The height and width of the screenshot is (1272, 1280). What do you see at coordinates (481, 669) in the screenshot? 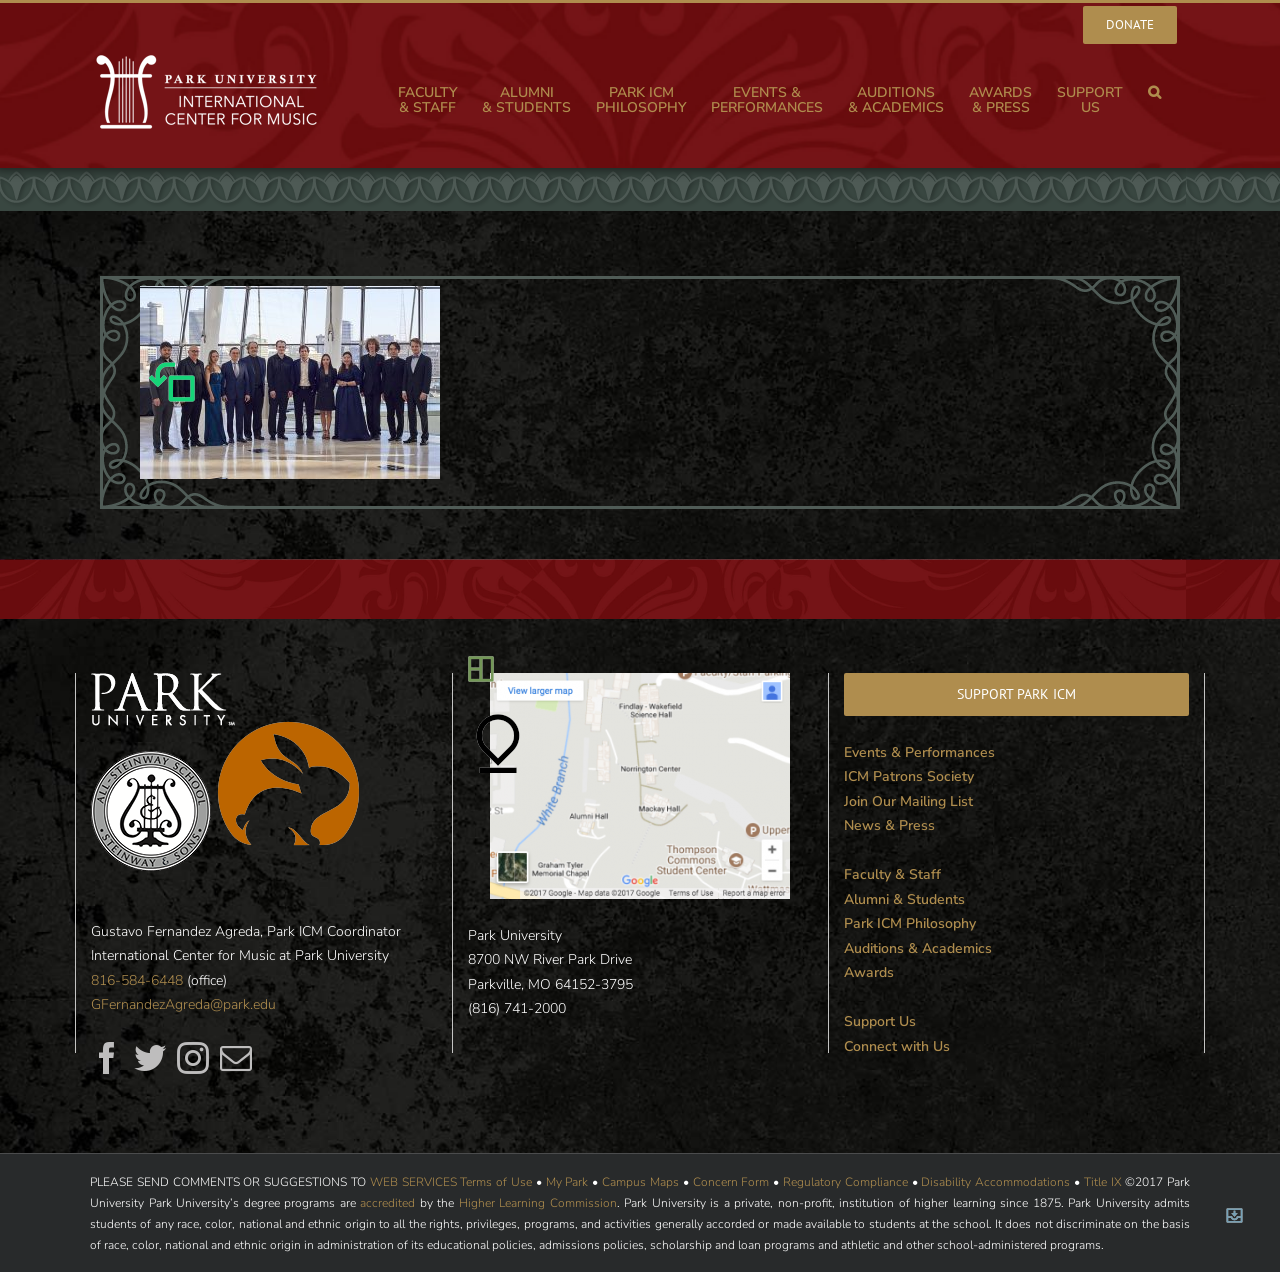
I see `switch to grid layout view` at bounding box center [481, 669].